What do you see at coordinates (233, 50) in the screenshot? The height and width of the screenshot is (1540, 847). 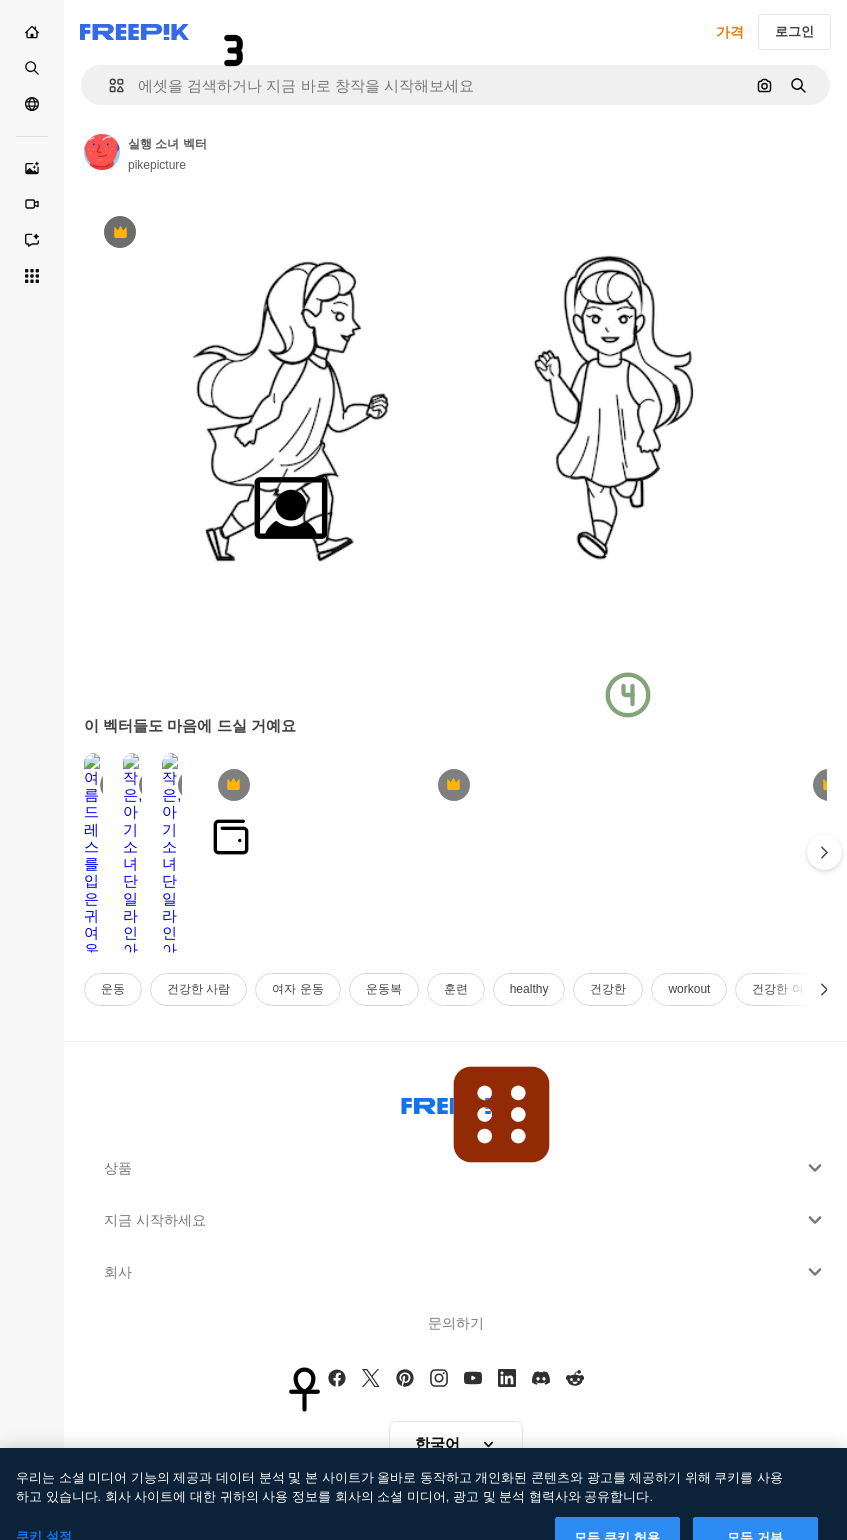 I see `indicates step 3 in a multi-step process` at bounding box center [233, 50].